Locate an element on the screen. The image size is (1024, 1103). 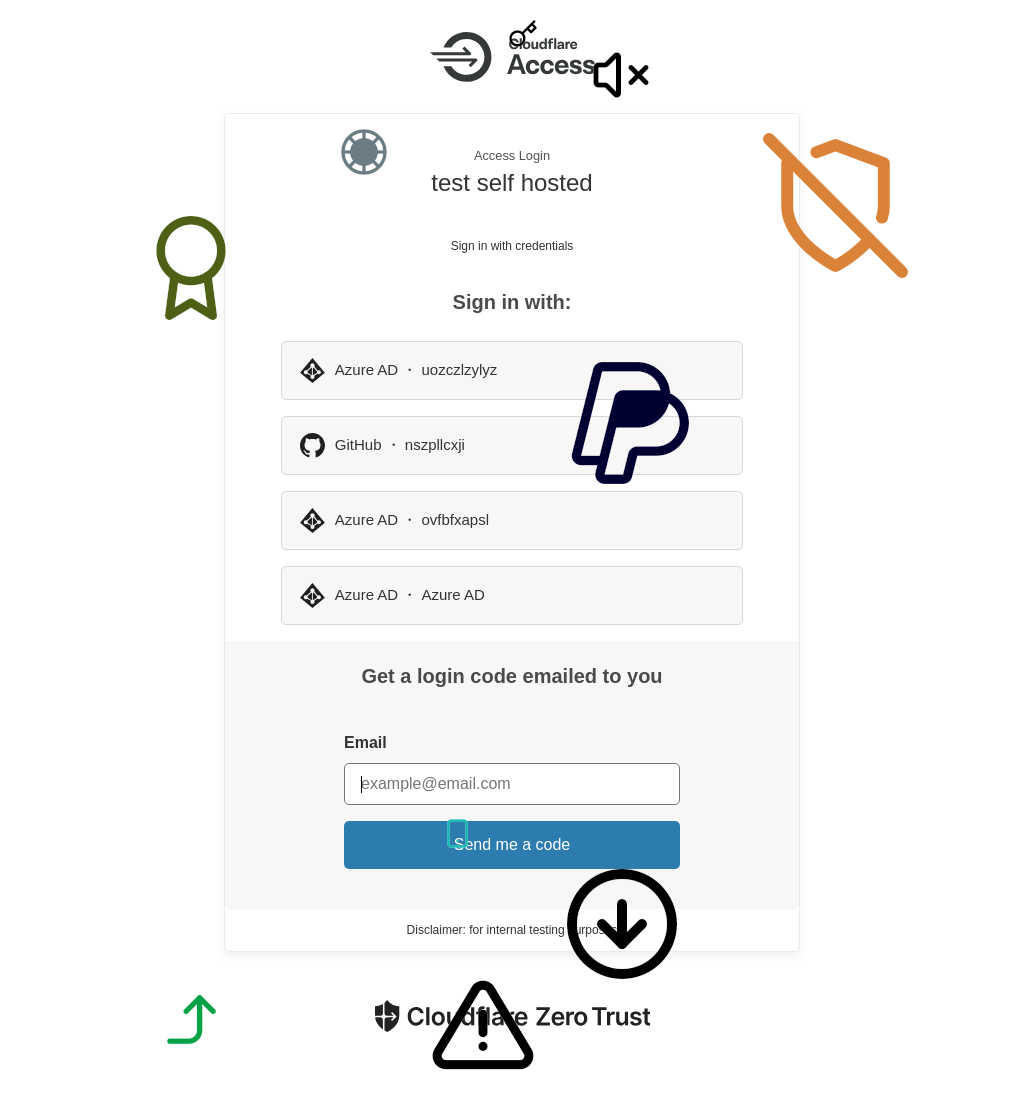
download file or content is located at coordinates (622, 924).